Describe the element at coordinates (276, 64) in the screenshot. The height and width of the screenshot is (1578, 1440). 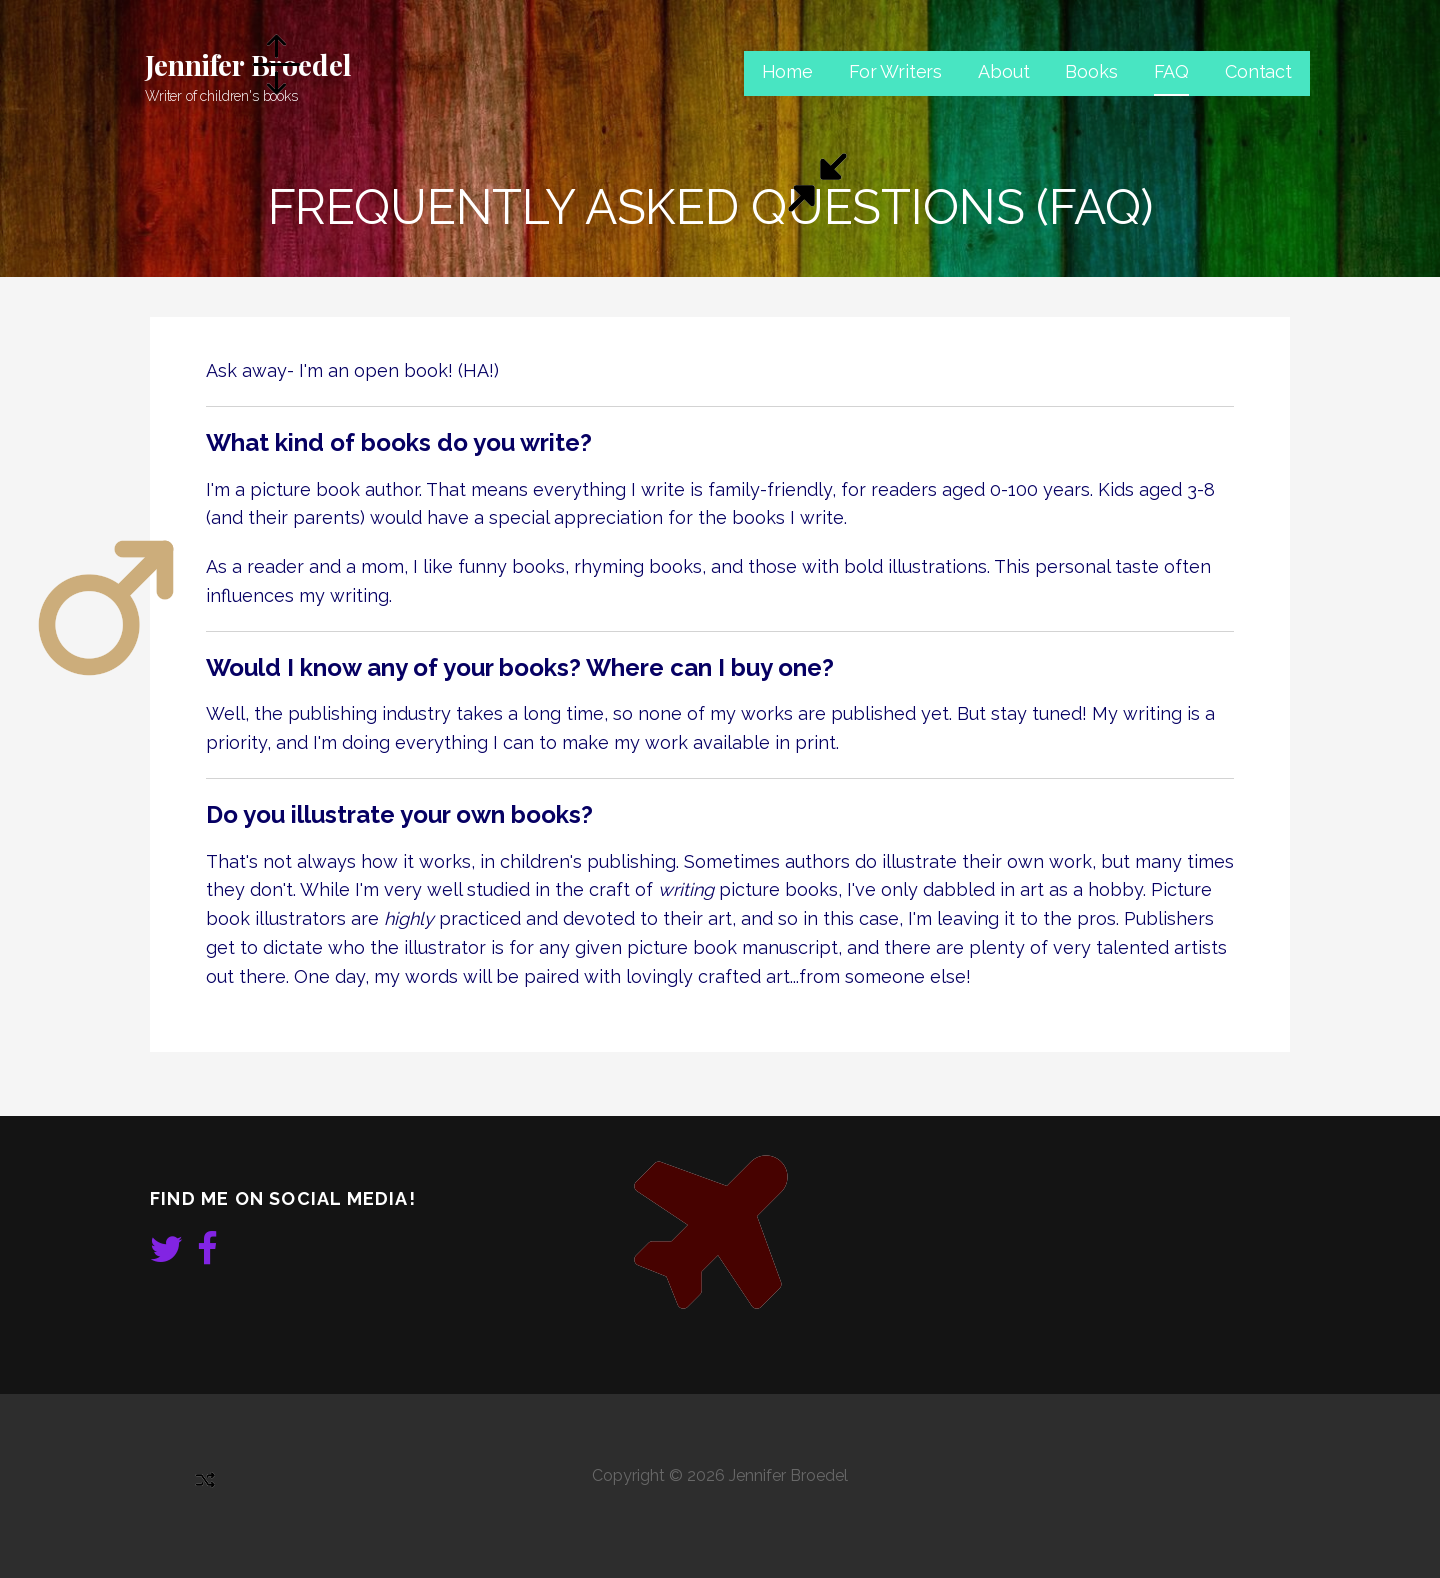
I see `expand content vertically` at that location.